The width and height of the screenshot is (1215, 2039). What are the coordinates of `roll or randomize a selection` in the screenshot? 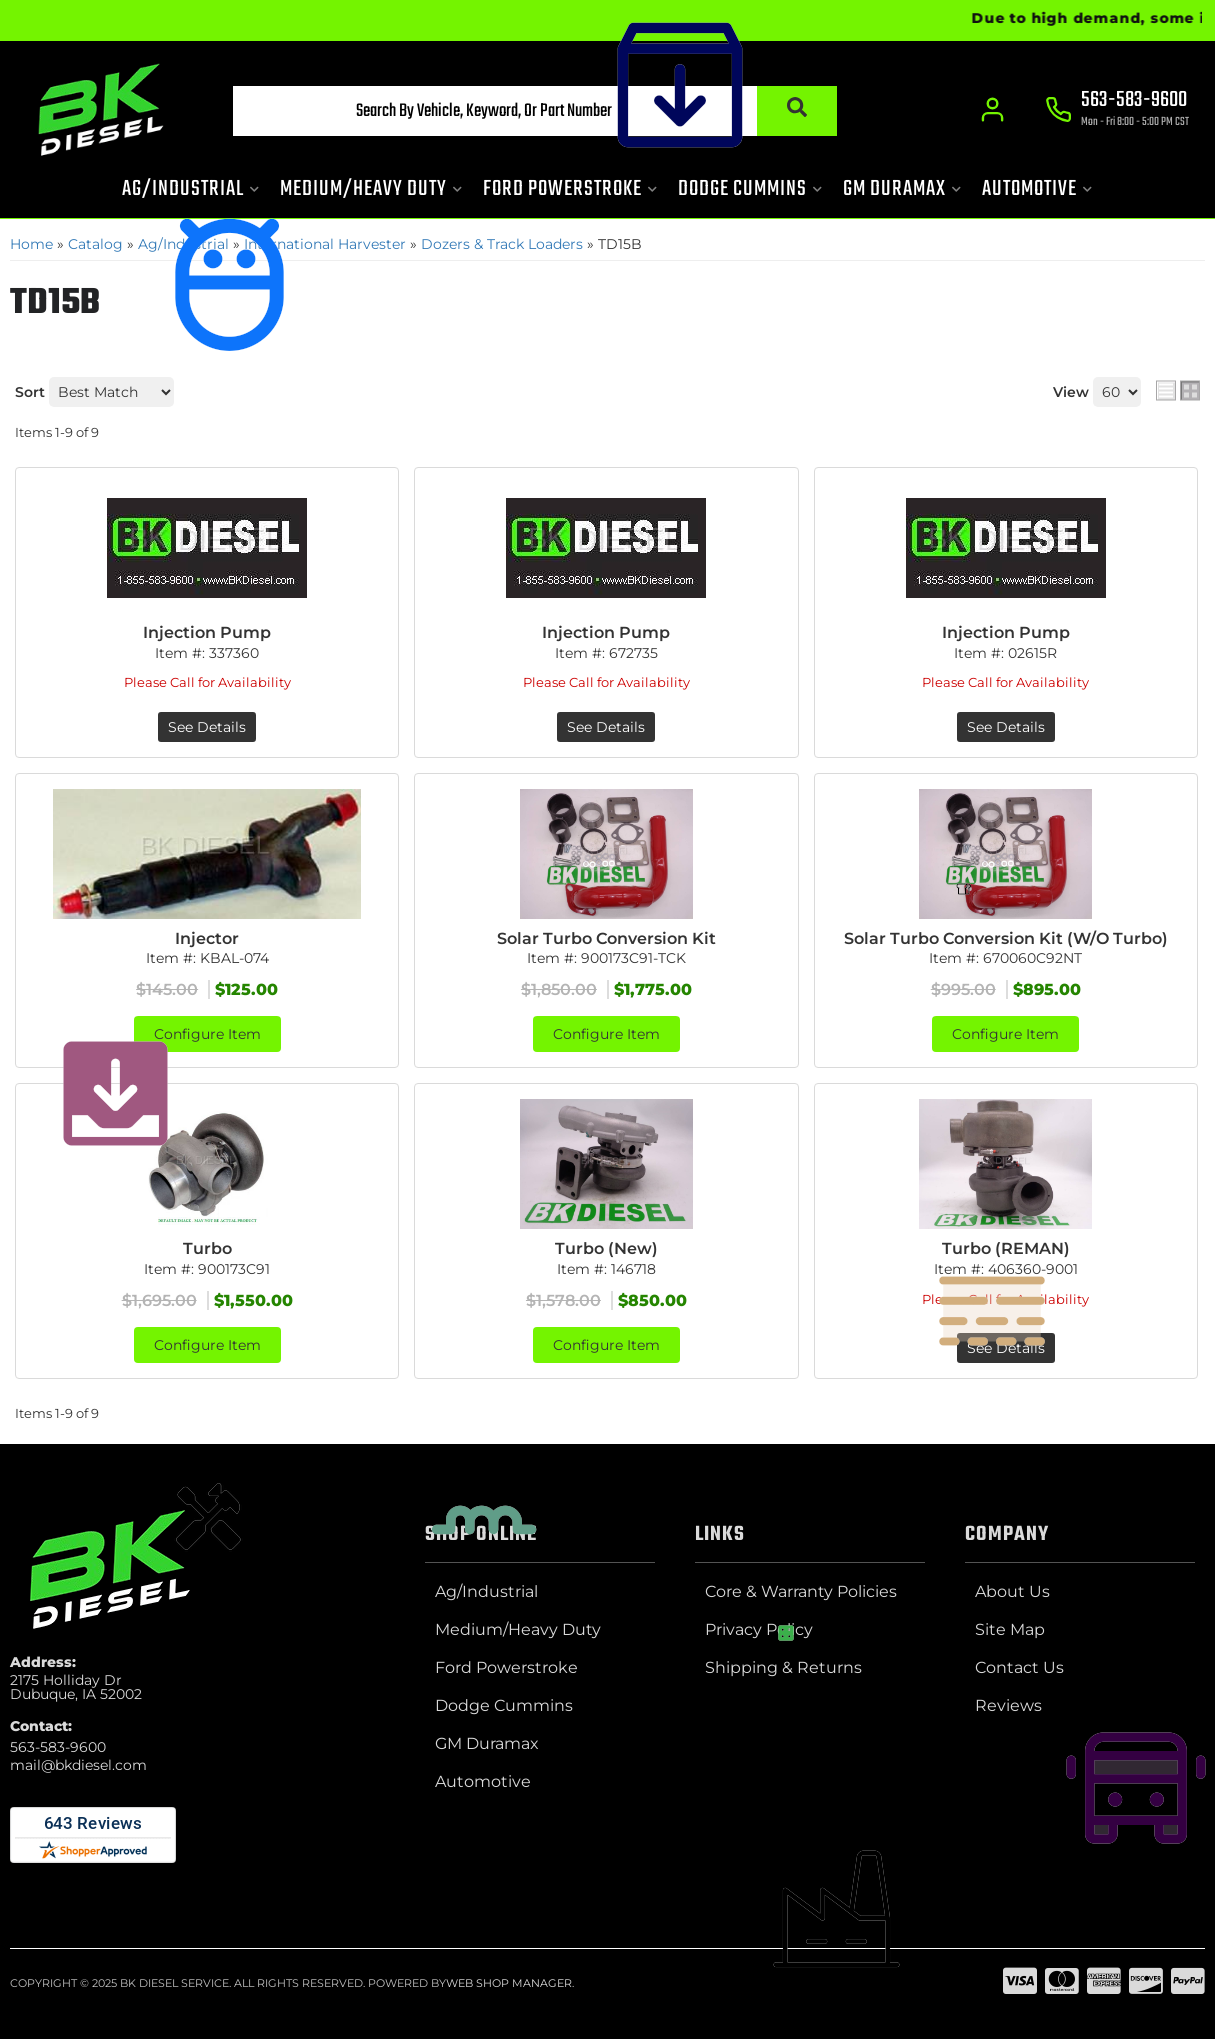 It's located at (786, 1633).